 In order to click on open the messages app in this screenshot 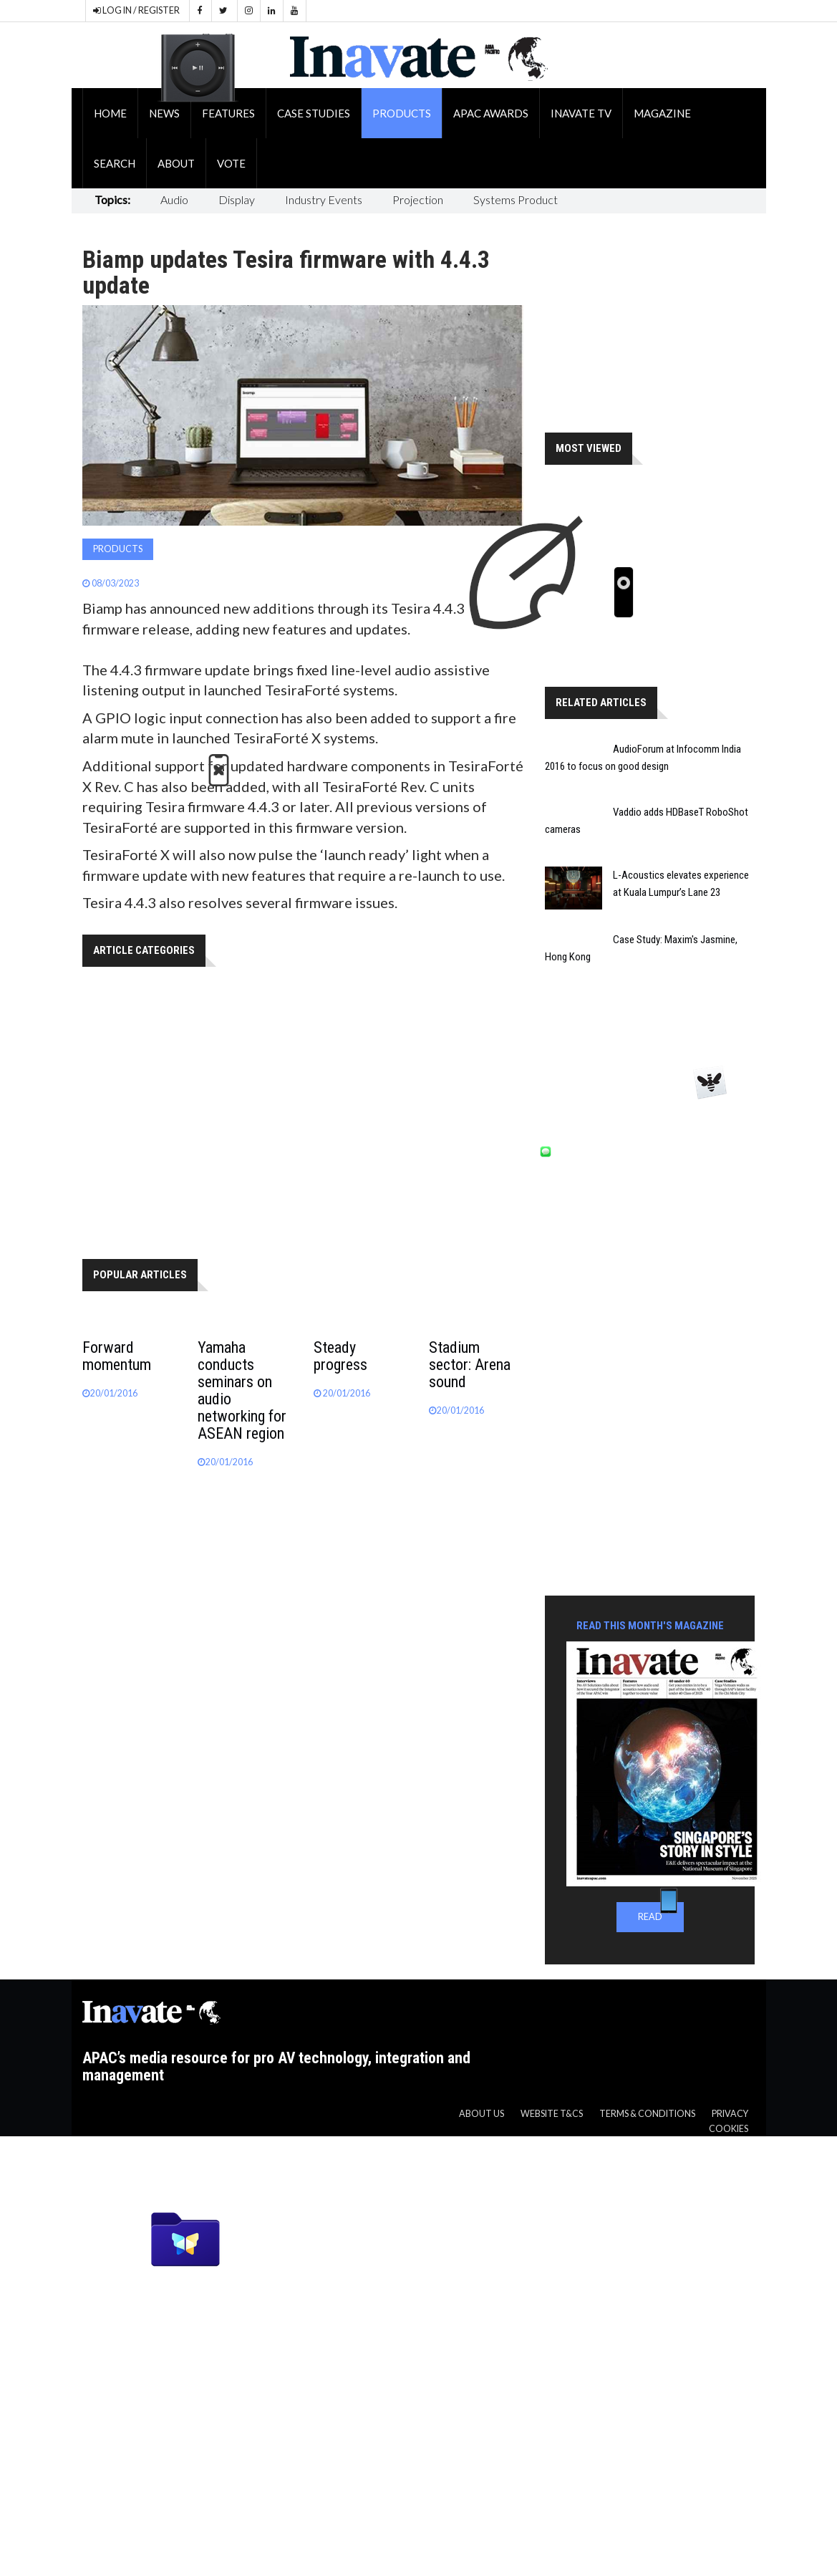, I will do `click(546, 1152)`.